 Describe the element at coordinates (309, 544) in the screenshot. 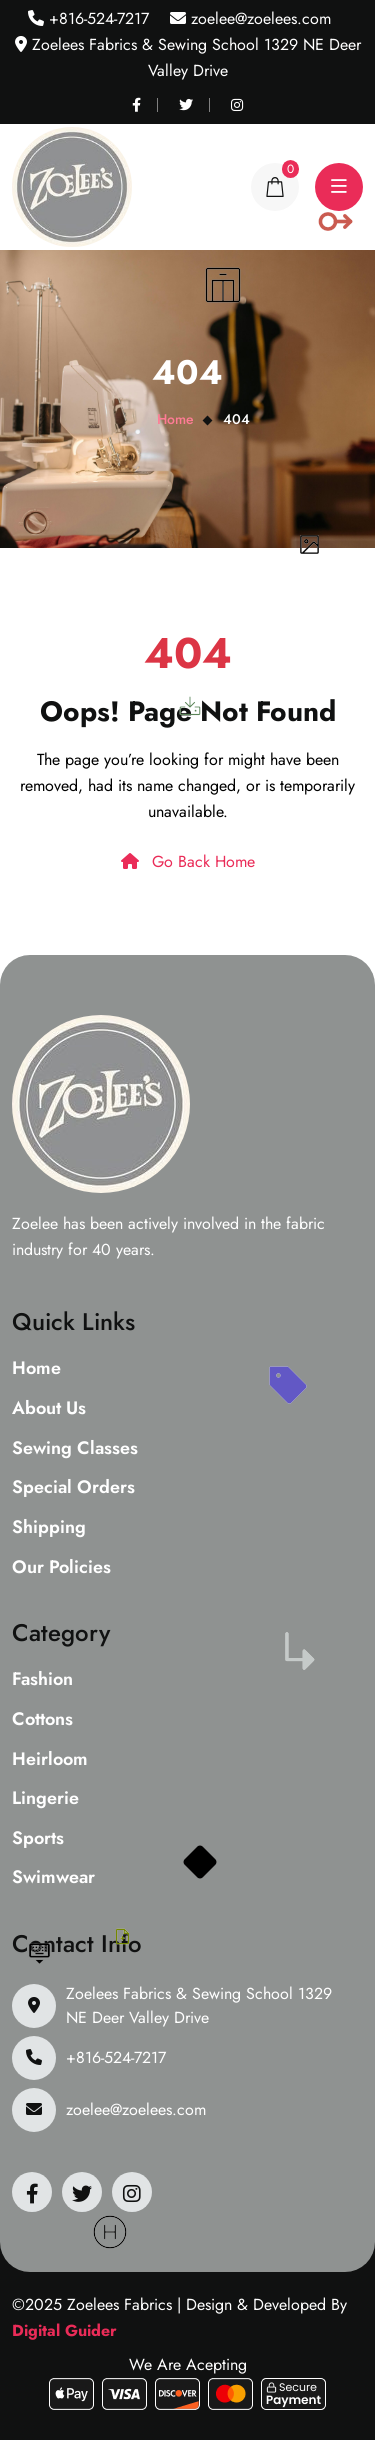

I see `view image or photo` at that location.